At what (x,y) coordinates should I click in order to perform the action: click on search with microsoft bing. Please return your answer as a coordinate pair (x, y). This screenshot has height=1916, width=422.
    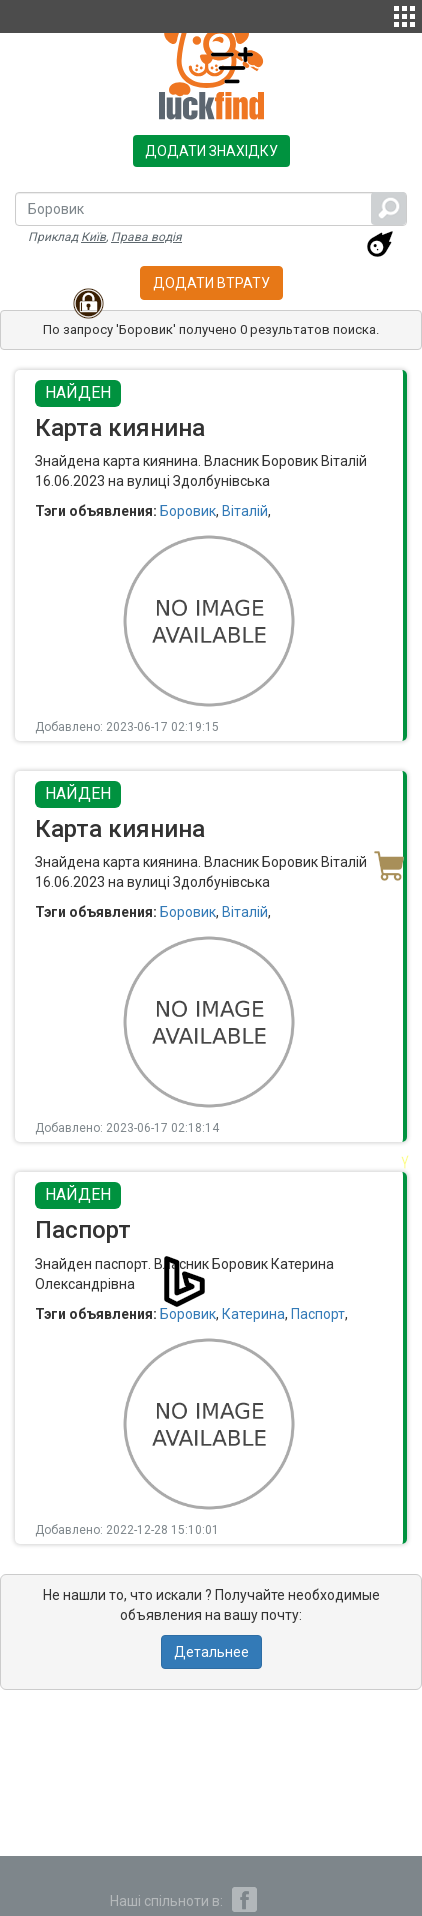
    Looking at the image, I should click on (184, 1281).